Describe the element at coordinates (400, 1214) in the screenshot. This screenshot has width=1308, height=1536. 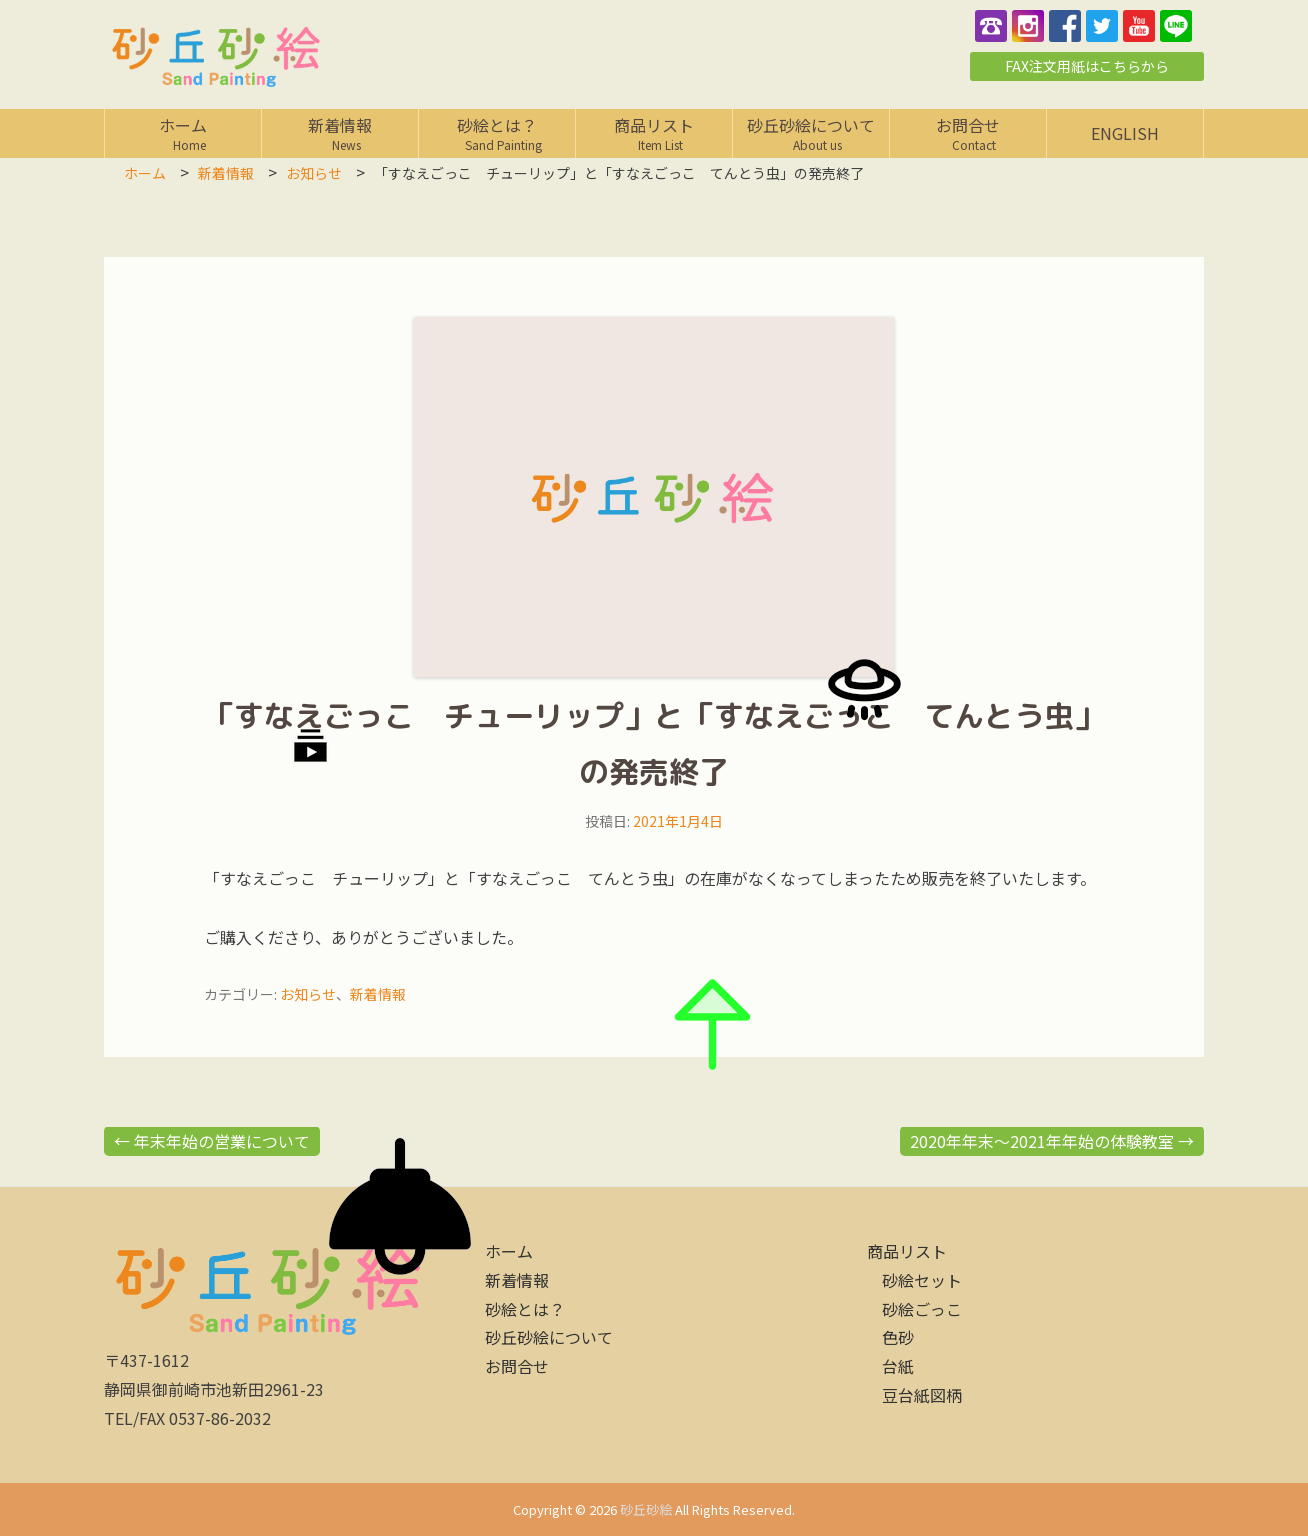
I see `toggle pendant lamp on or off` at that location.